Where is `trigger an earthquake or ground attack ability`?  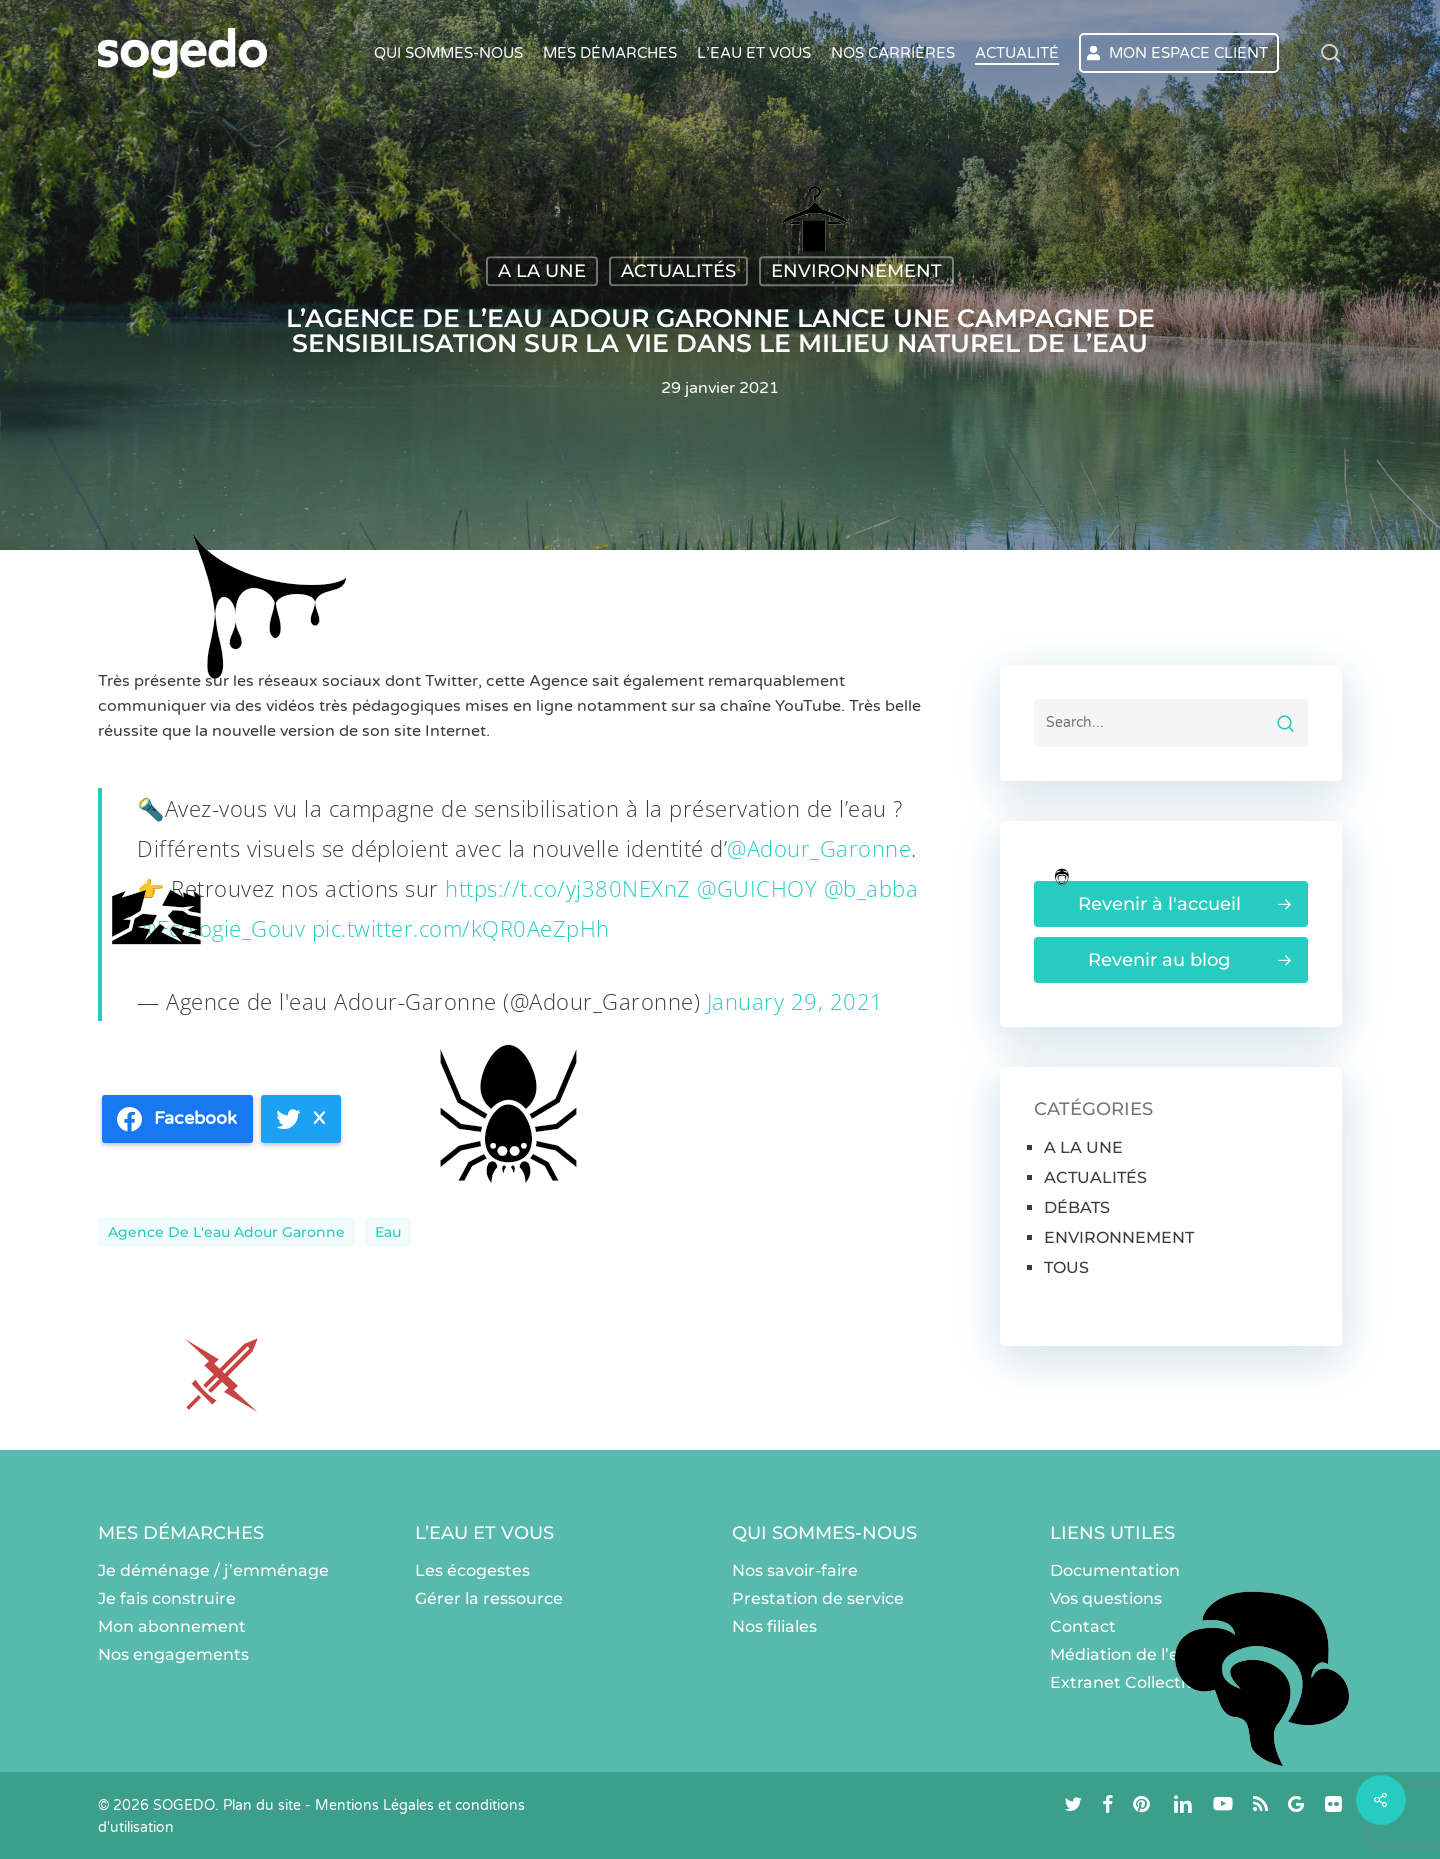 trigger an earthquake or ground attack ability is located at coordinates (156, 900).